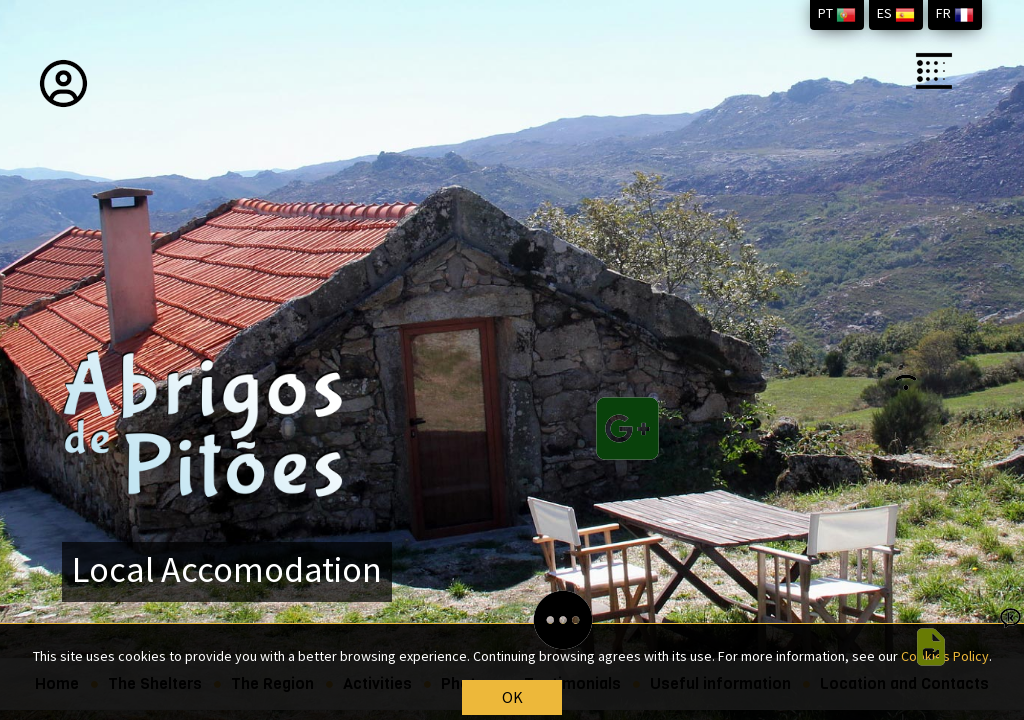 The height and width of the screenshot is (720, 1024). What do you see at coordinates (563, 620) in the screenshot?
I see `access more options or actions` at bounding box center [563, 620].